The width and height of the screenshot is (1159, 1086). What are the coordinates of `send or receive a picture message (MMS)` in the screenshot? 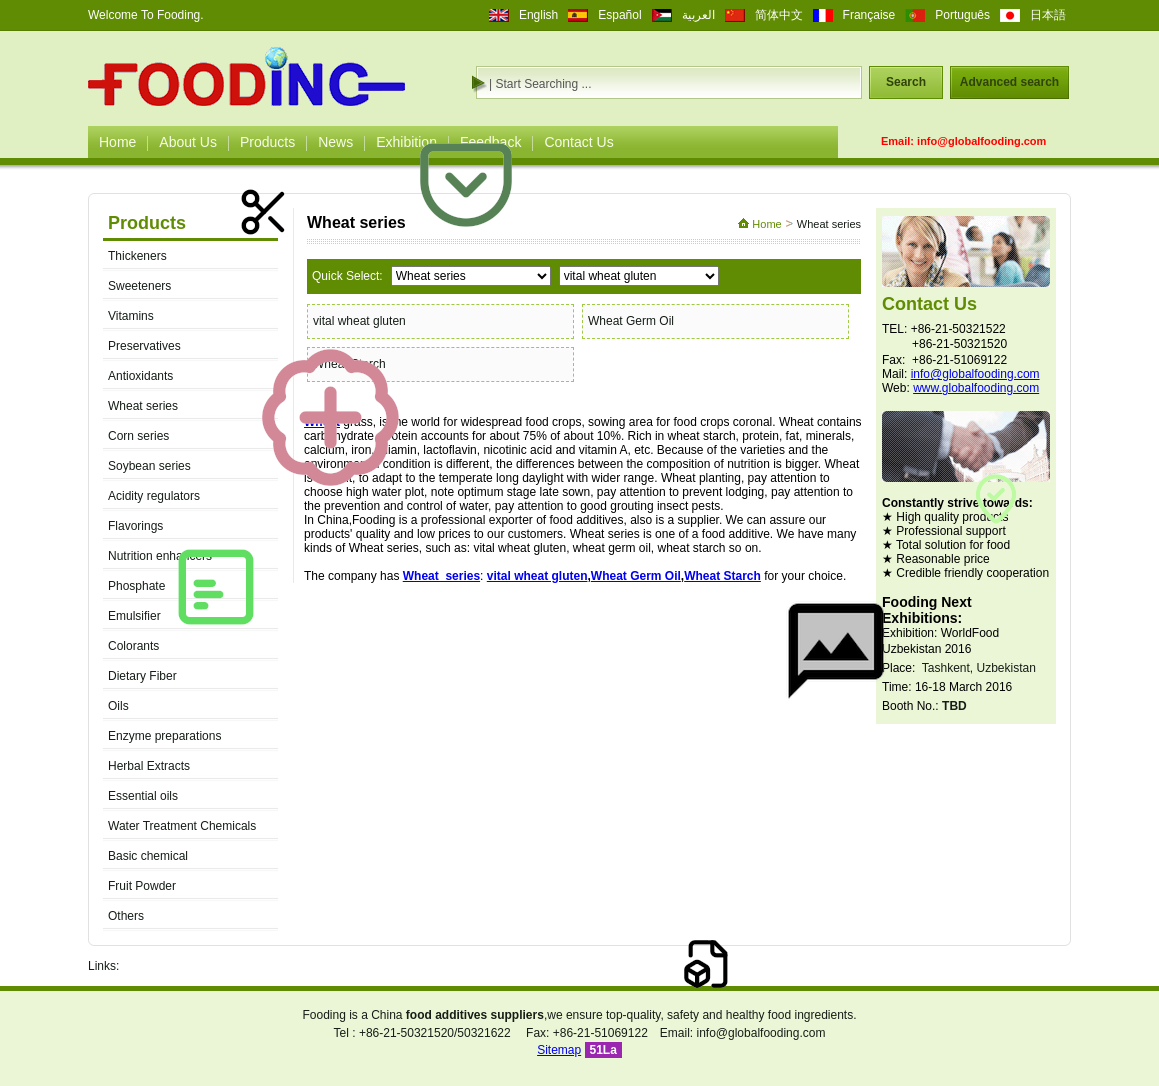 It's located at (836, 651).